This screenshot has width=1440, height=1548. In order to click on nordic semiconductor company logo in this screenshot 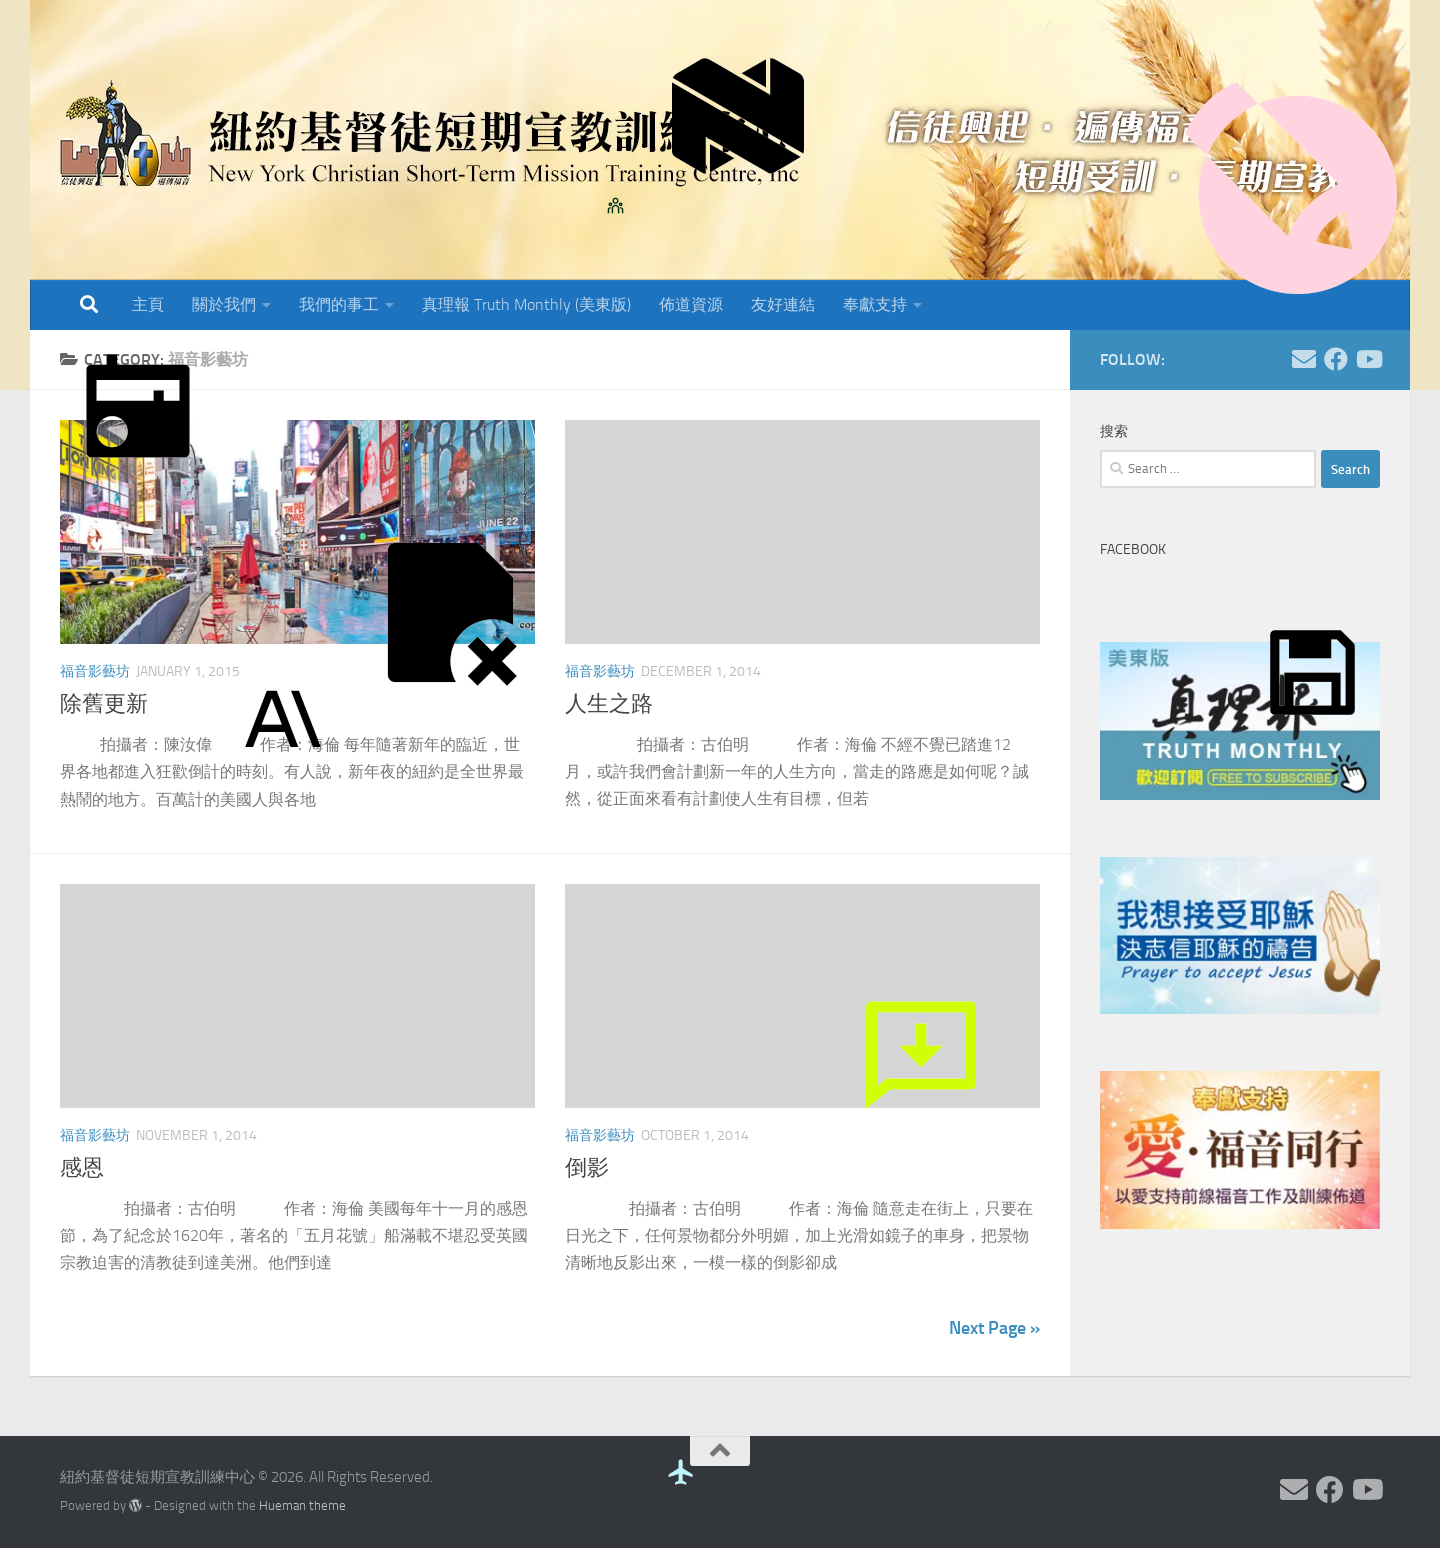, I will do `click(738, 116)`.